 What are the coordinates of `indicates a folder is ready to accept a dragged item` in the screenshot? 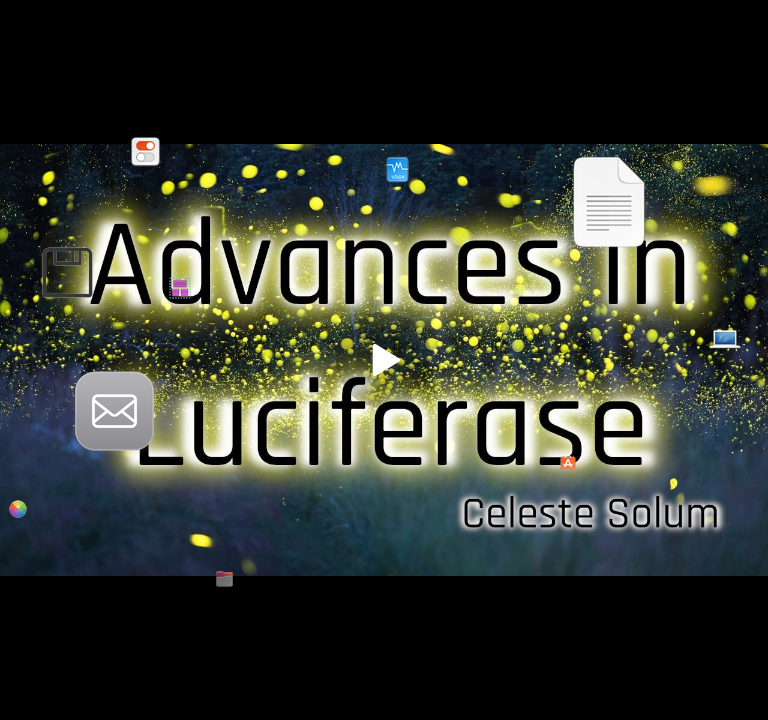 It's located at (224, 578).